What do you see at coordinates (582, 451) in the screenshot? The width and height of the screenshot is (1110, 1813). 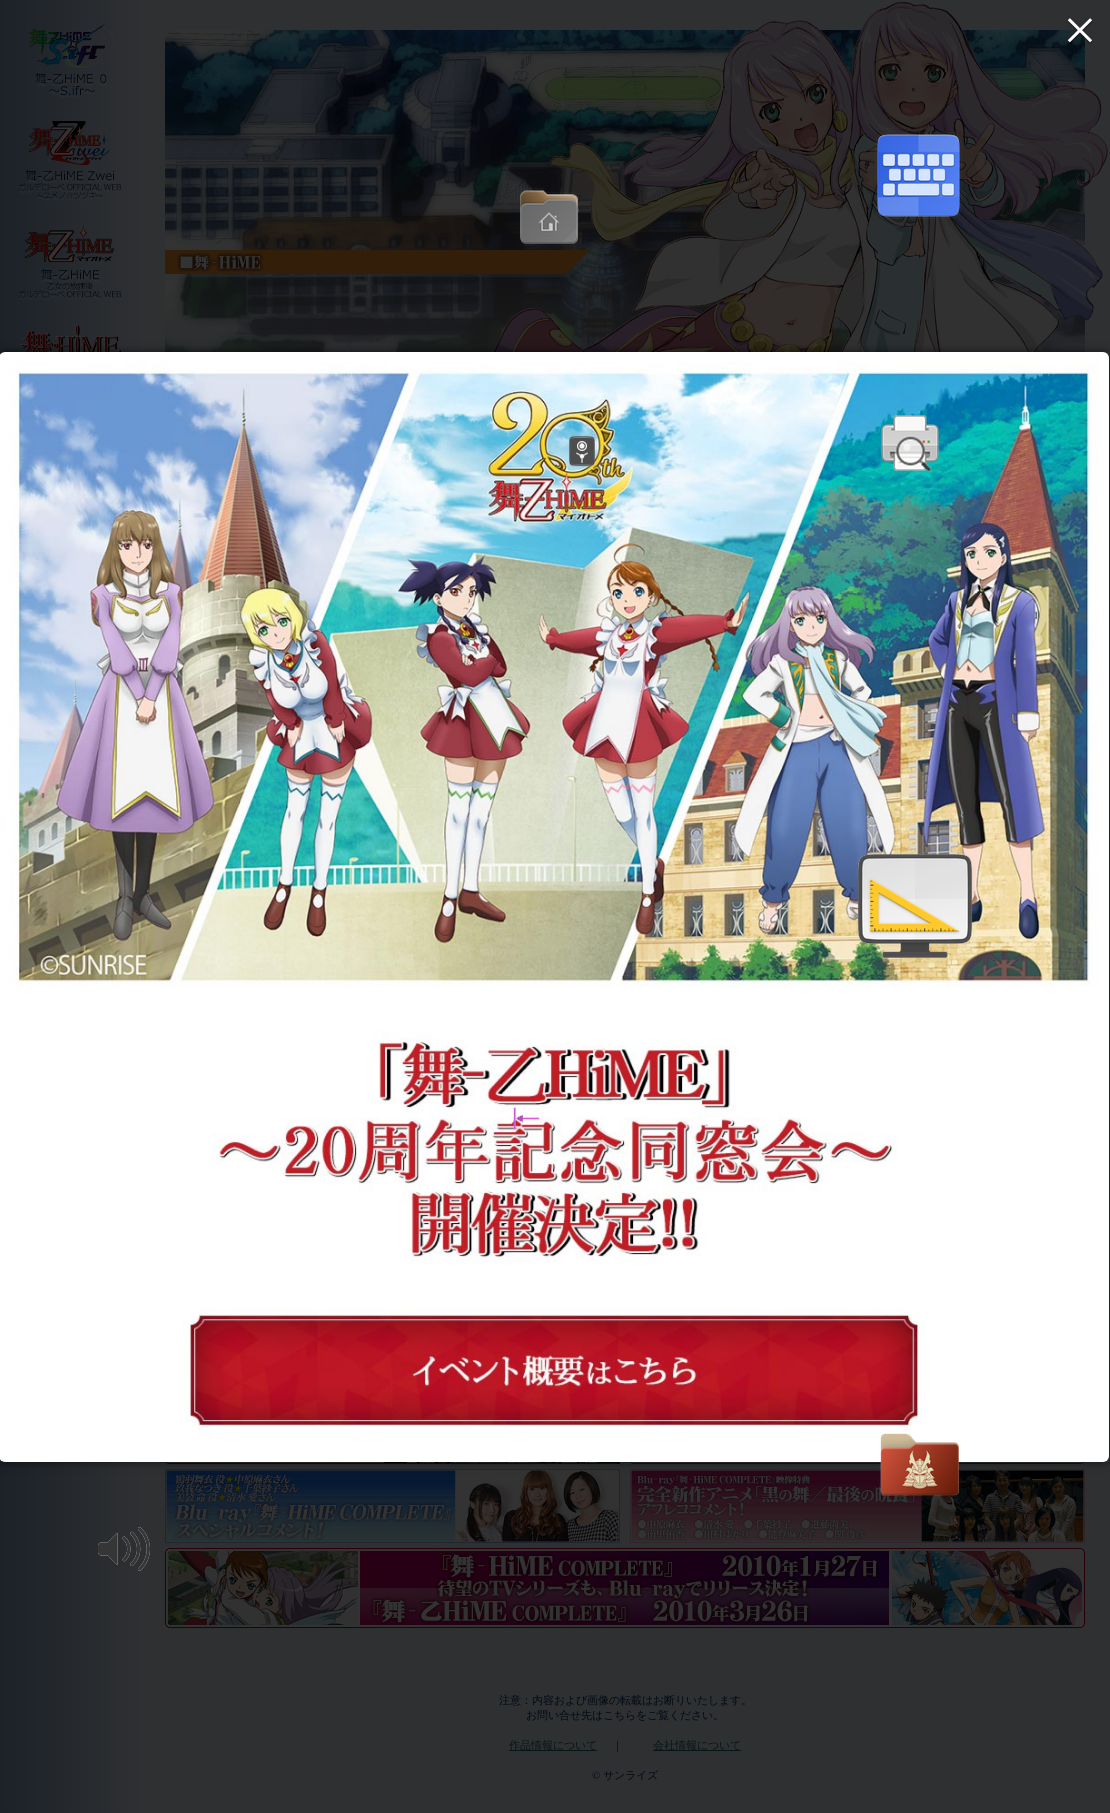 I see `archive selected email messages` at bounding box center [582, 451].